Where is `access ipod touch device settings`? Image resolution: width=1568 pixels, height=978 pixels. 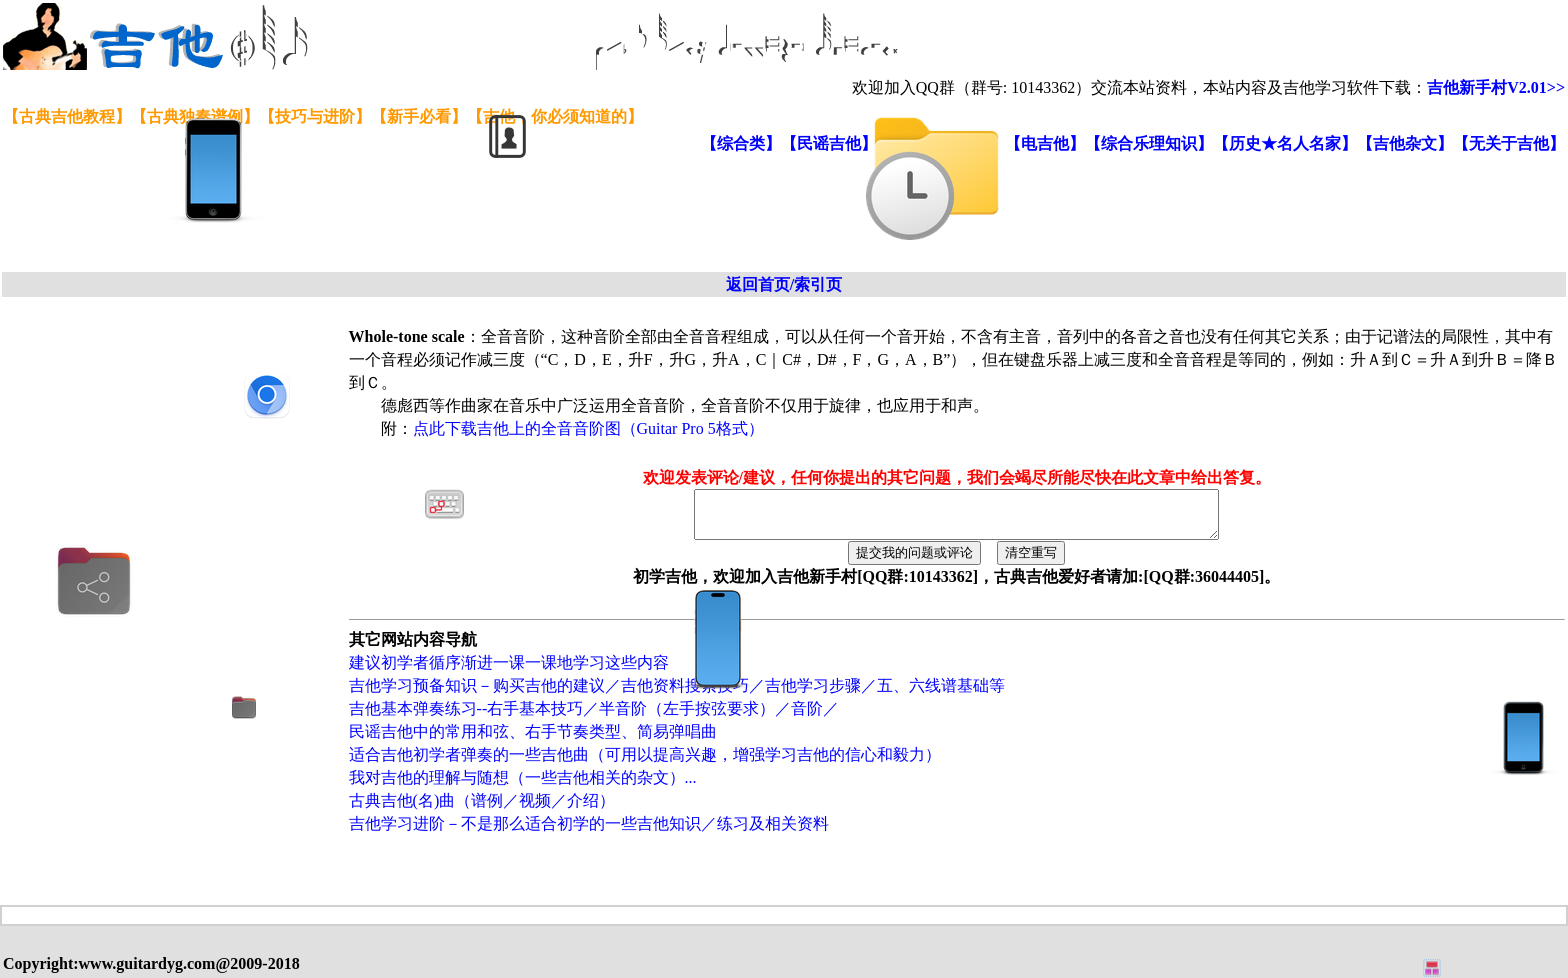
access ipod touch device settings is located at coordinates (1523, 736).